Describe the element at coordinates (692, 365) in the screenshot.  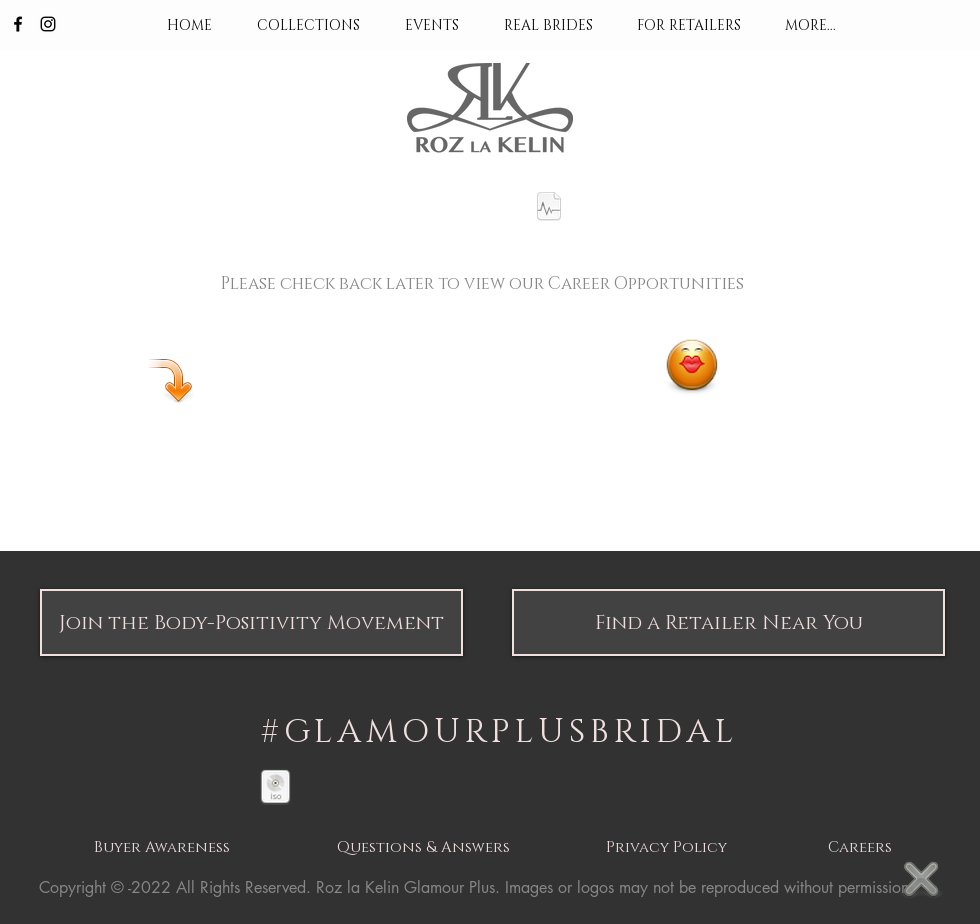
I see `send a kiss emoji in chat` at that location.